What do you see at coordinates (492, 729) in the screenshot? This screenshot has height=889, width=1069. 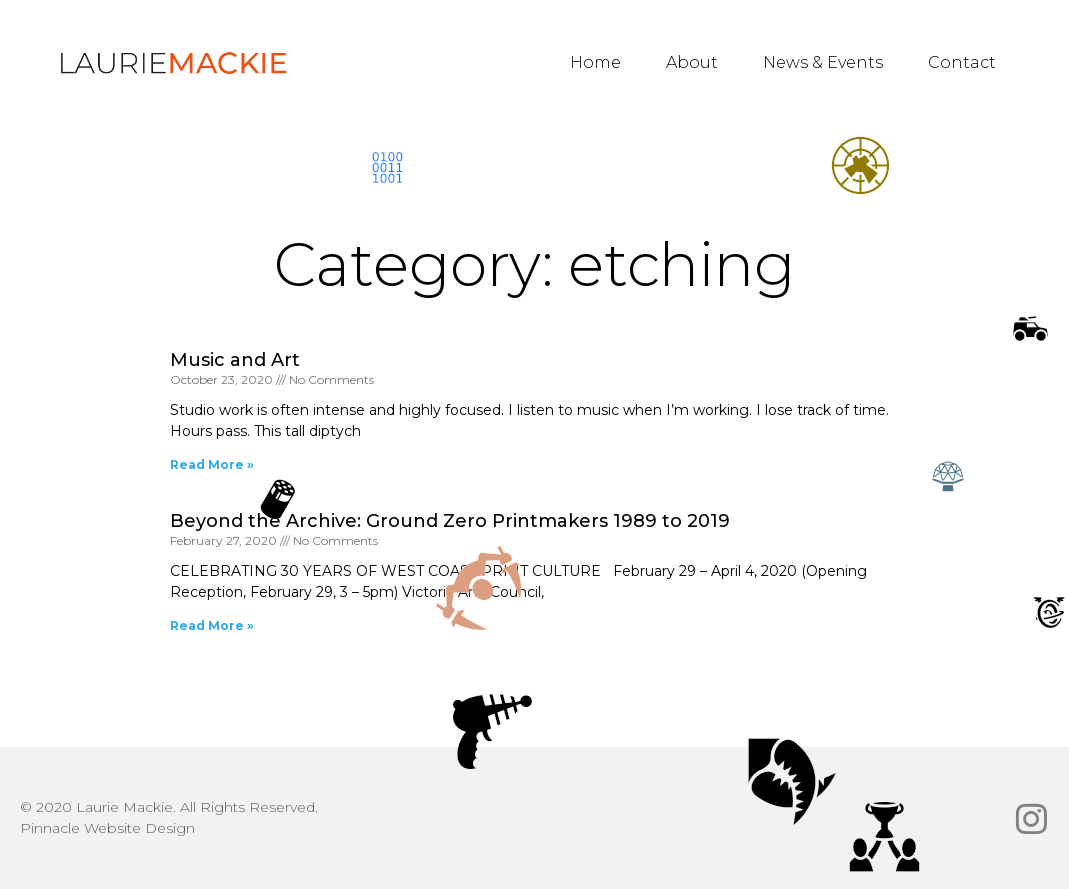 I see `select ray gun weapon in game` at bounding box center [492, 729].